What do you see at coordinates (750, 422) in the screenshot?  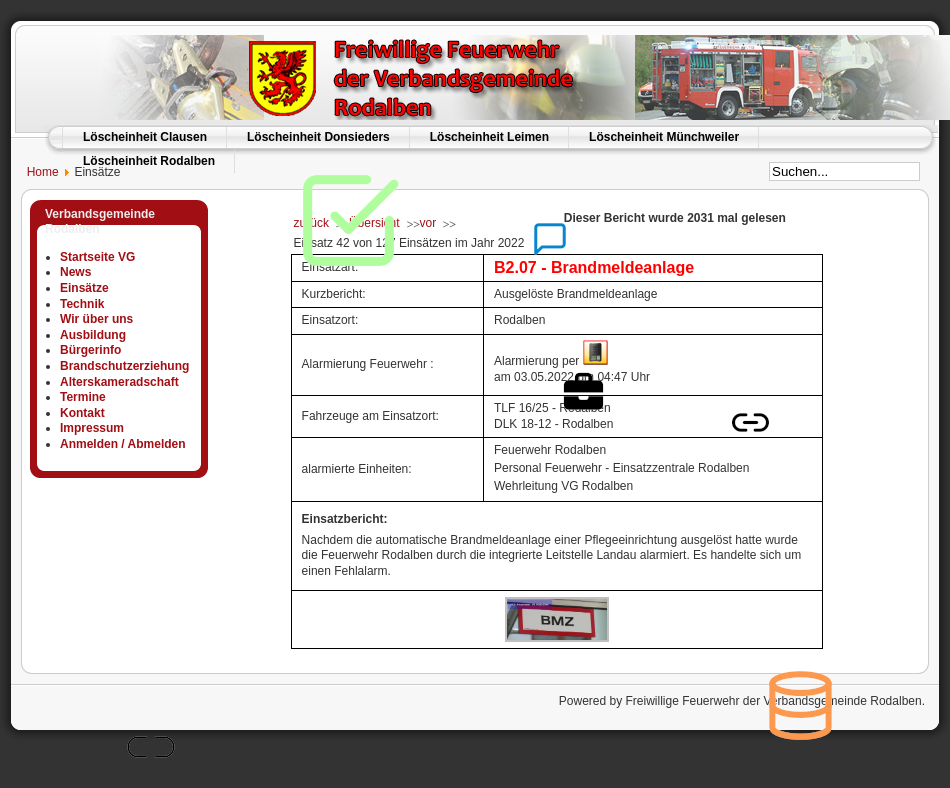 I see `copy or share a link` at bounding box center [750, 422].